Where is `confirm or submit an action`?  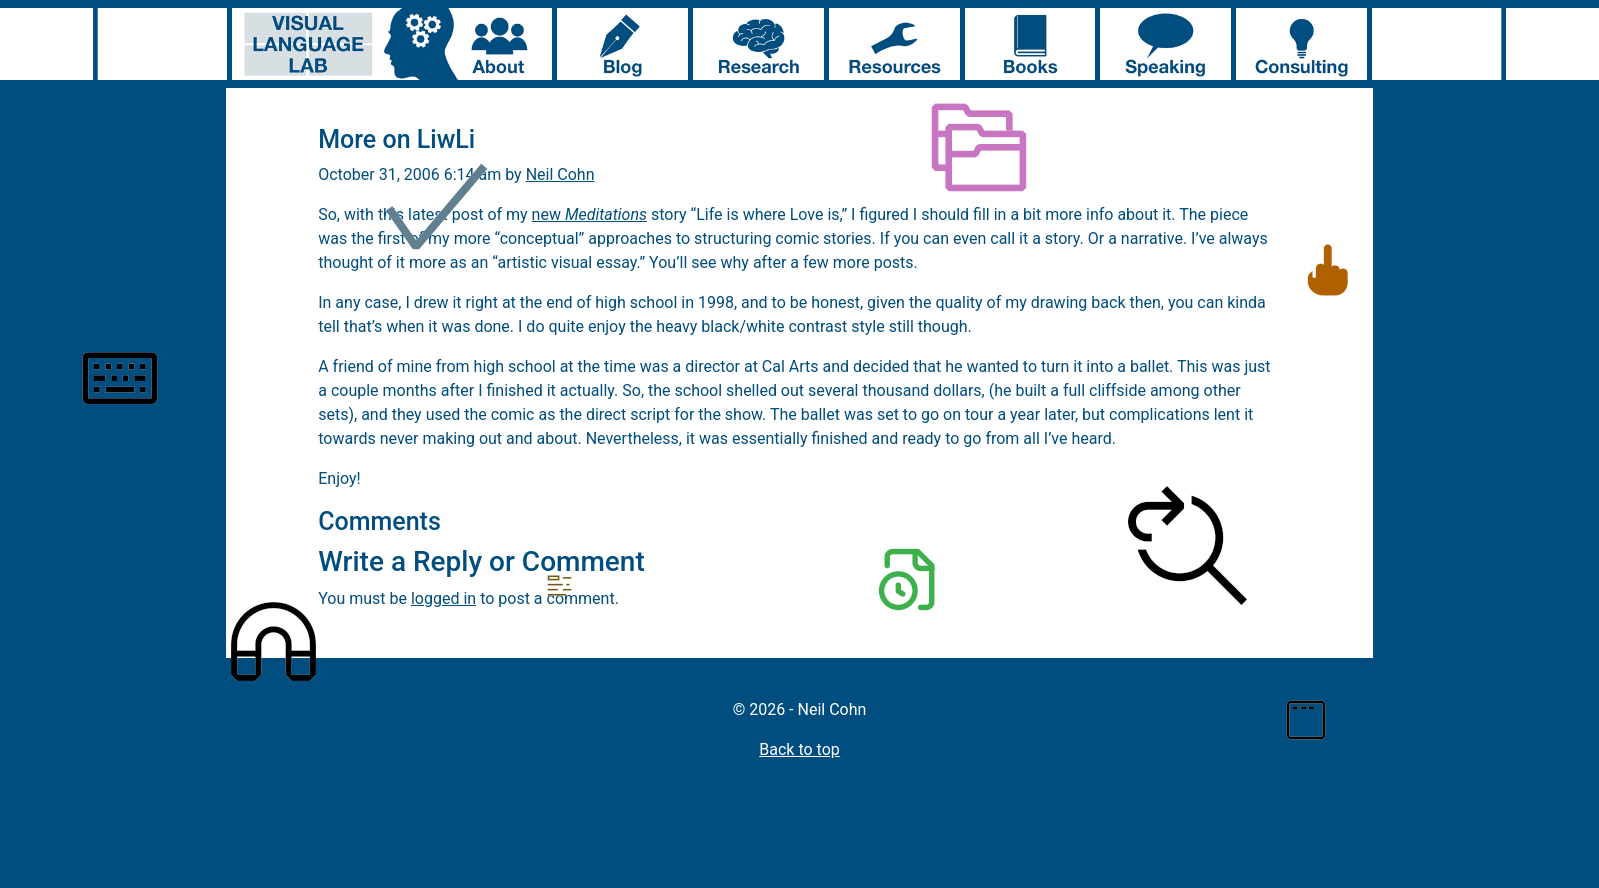 confirm or submit an action is located at coordinates (435, 206).